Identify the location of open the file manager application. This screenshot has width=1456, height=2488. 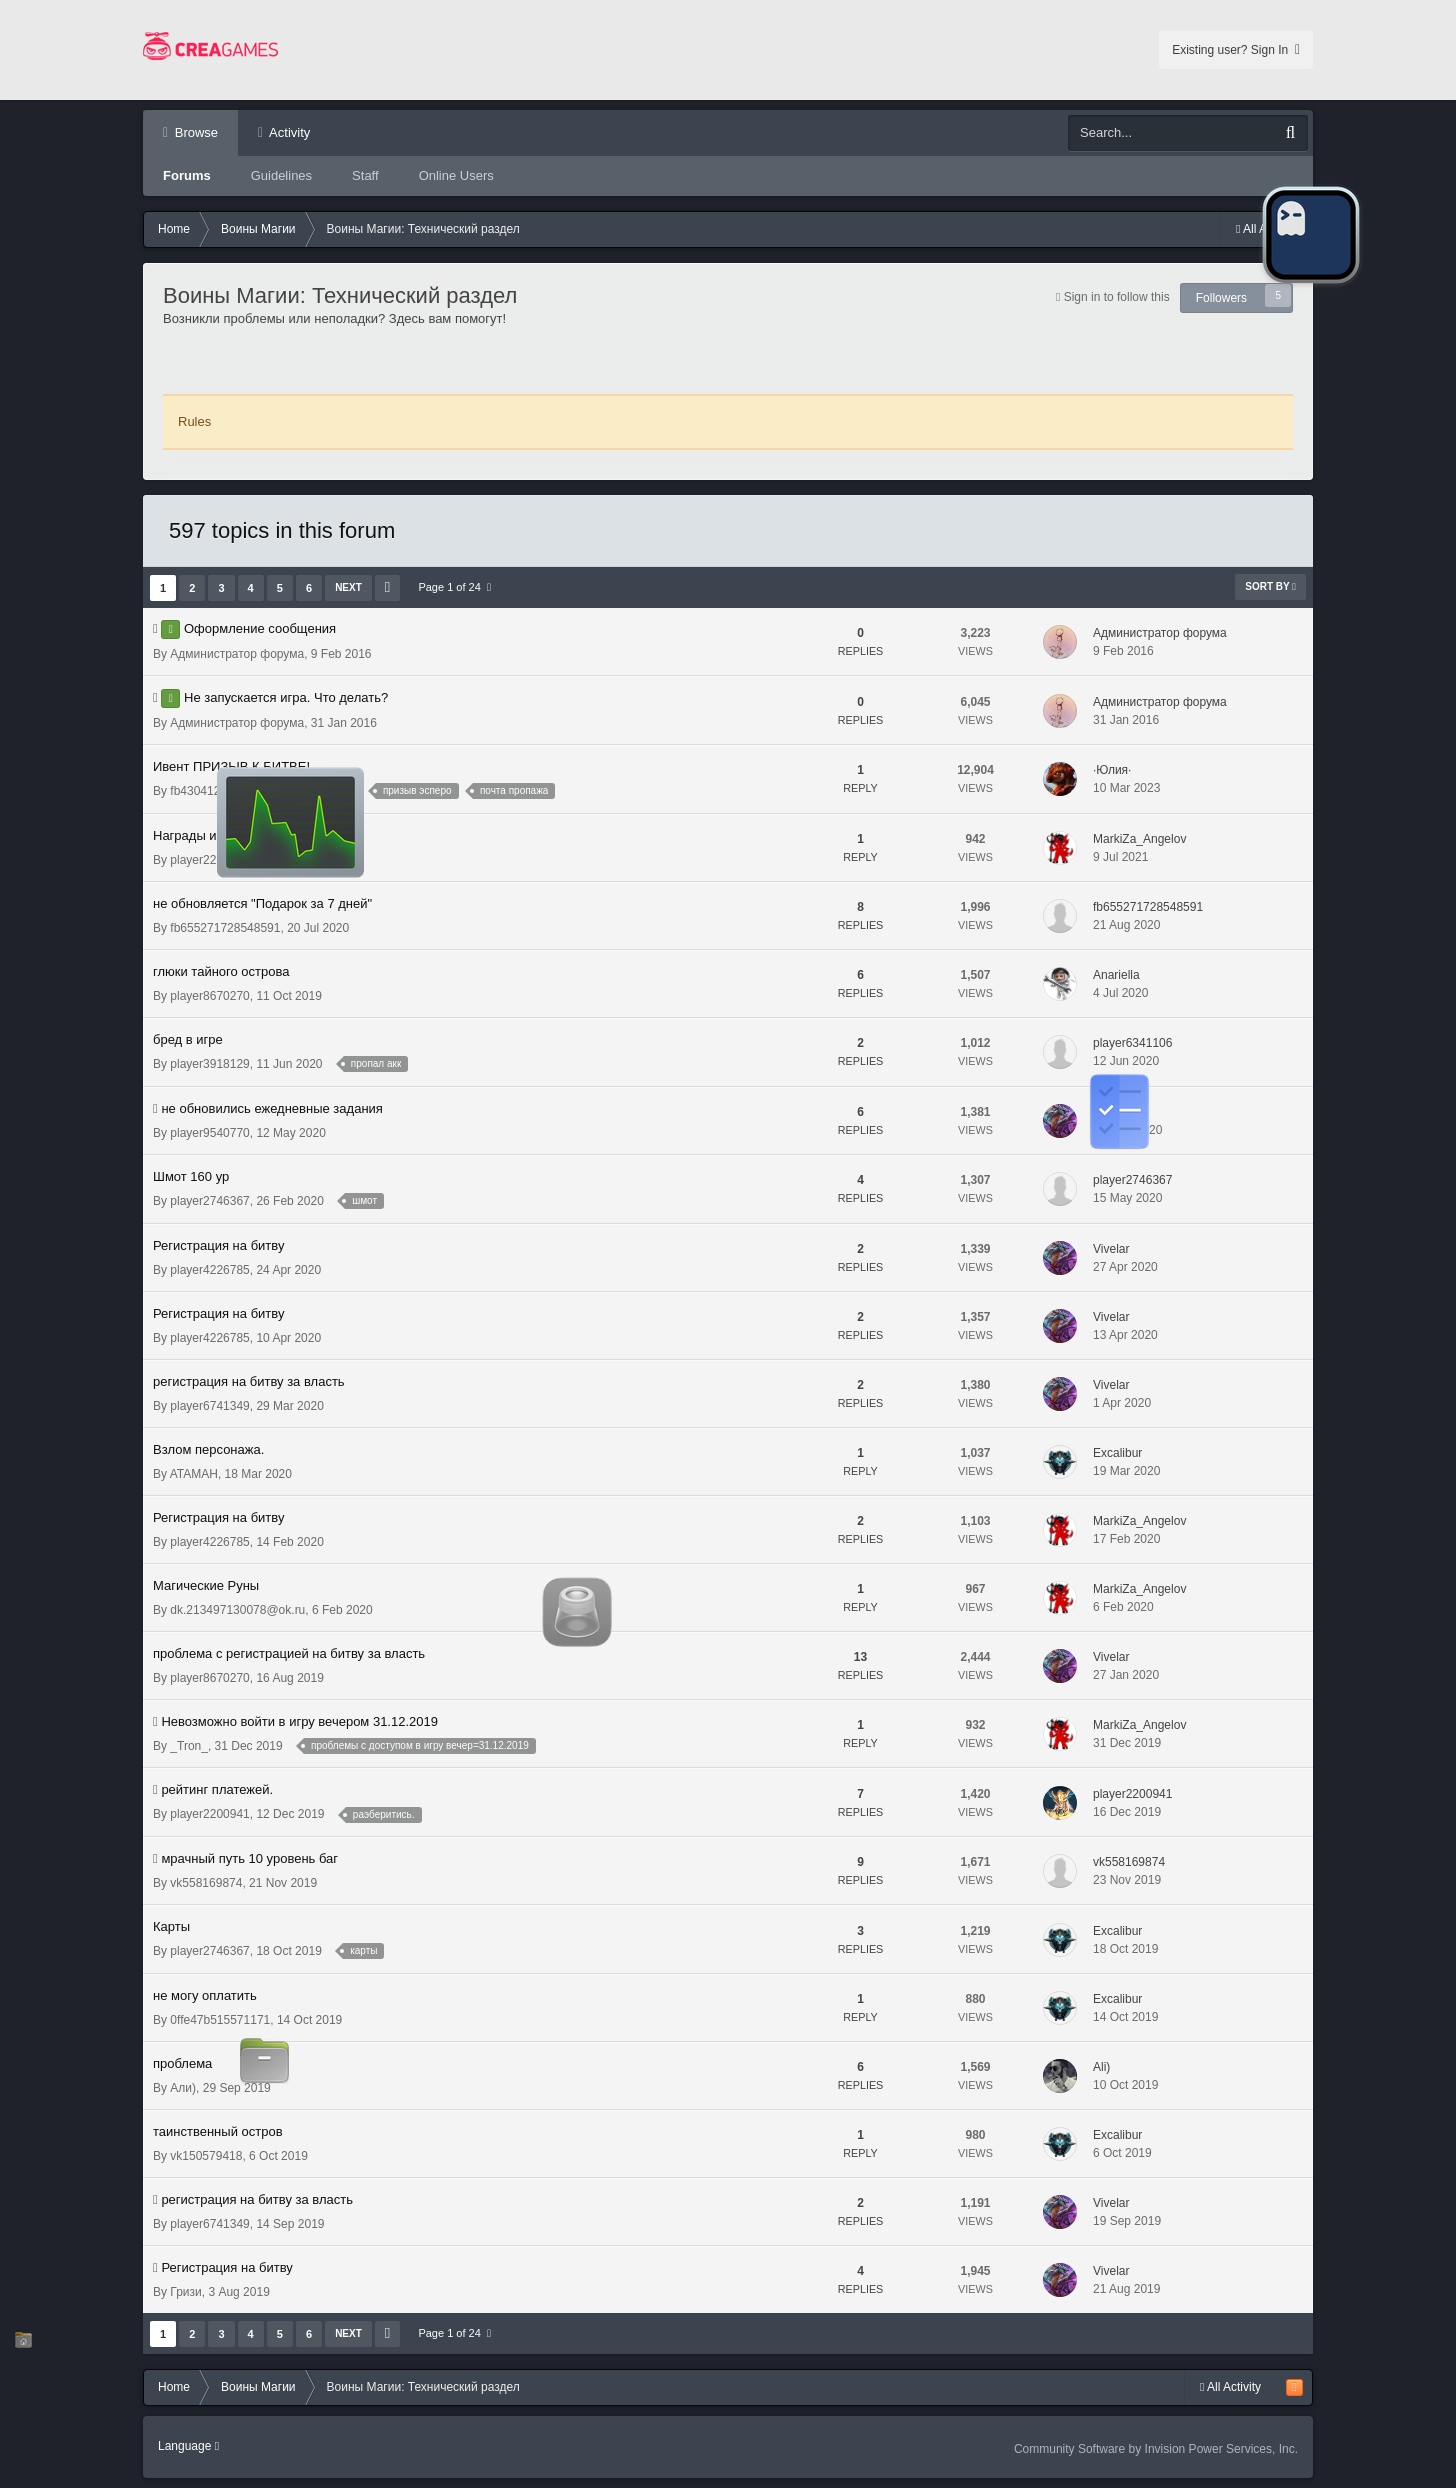
(264, 2060).